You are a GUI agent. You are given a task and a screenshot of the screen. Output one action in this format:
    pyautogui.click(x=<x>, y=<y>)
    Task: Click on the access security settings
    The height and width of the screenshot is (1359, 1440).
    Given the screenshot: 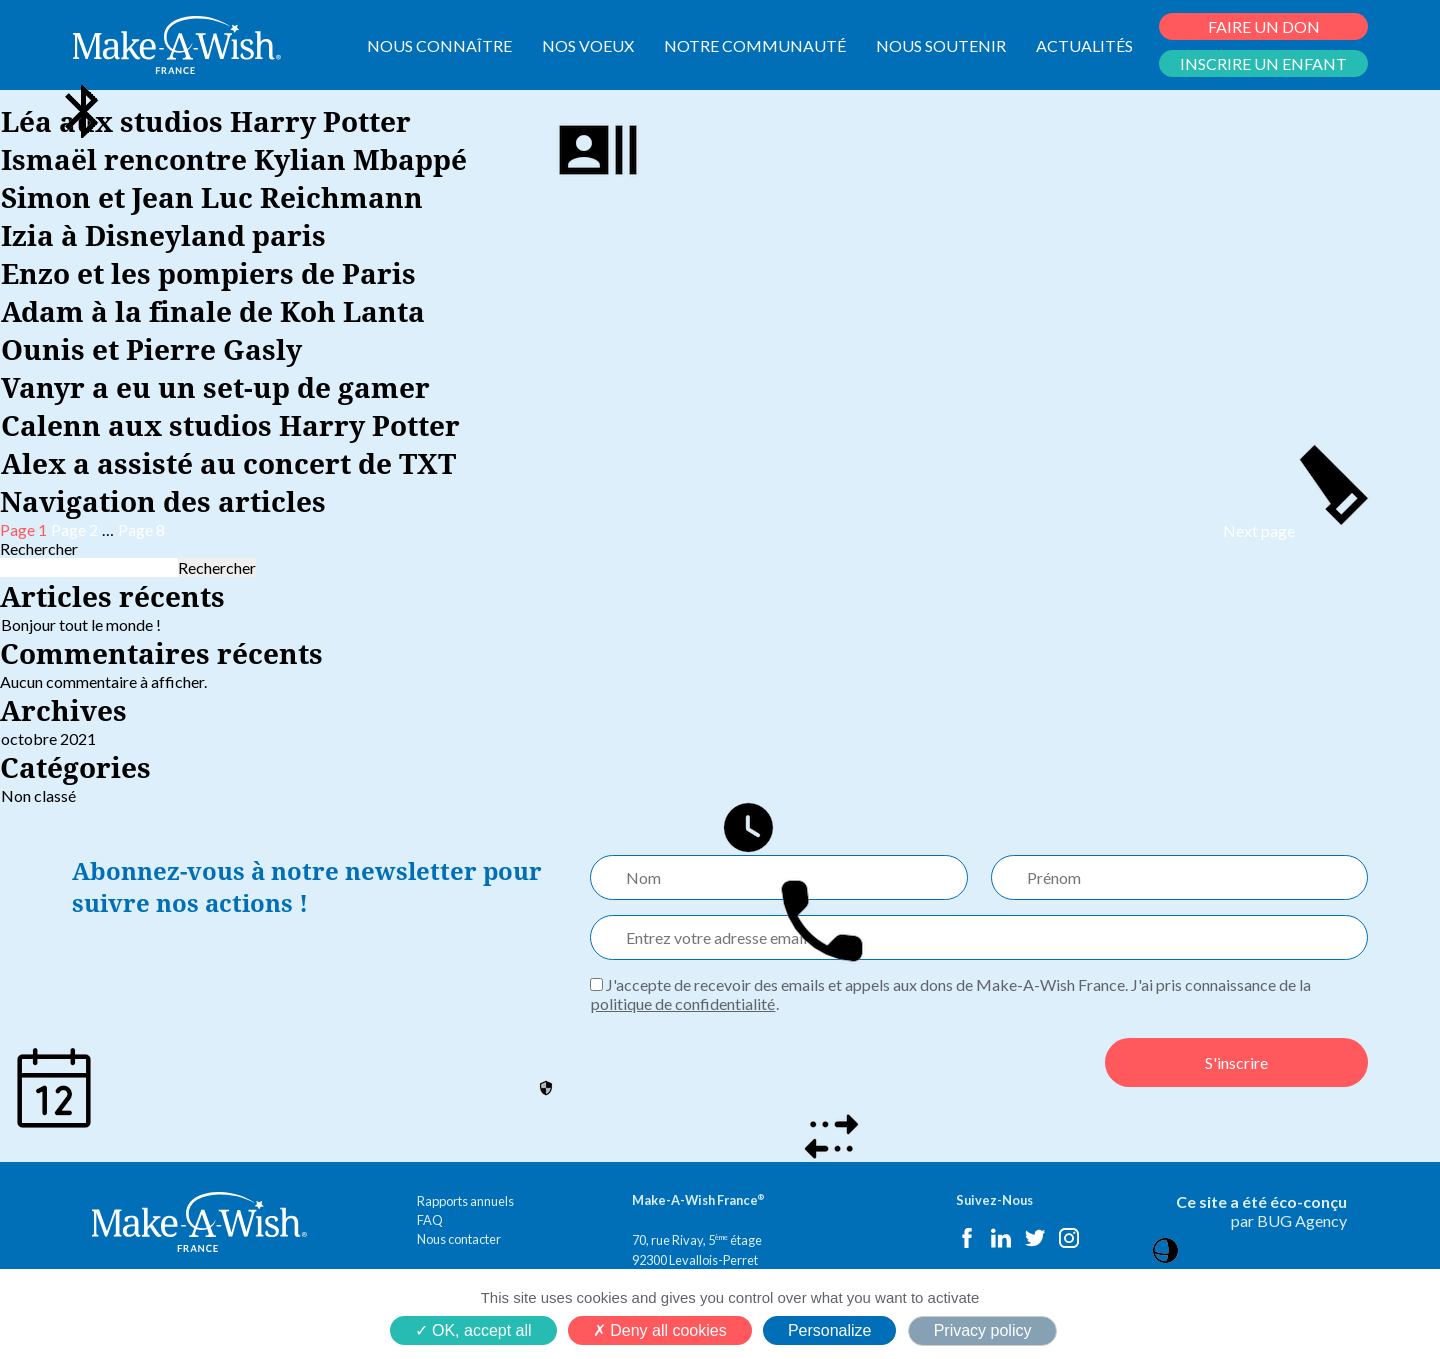 What is the action you would take?
    pyautogui.click(x=546, y=1088)
    